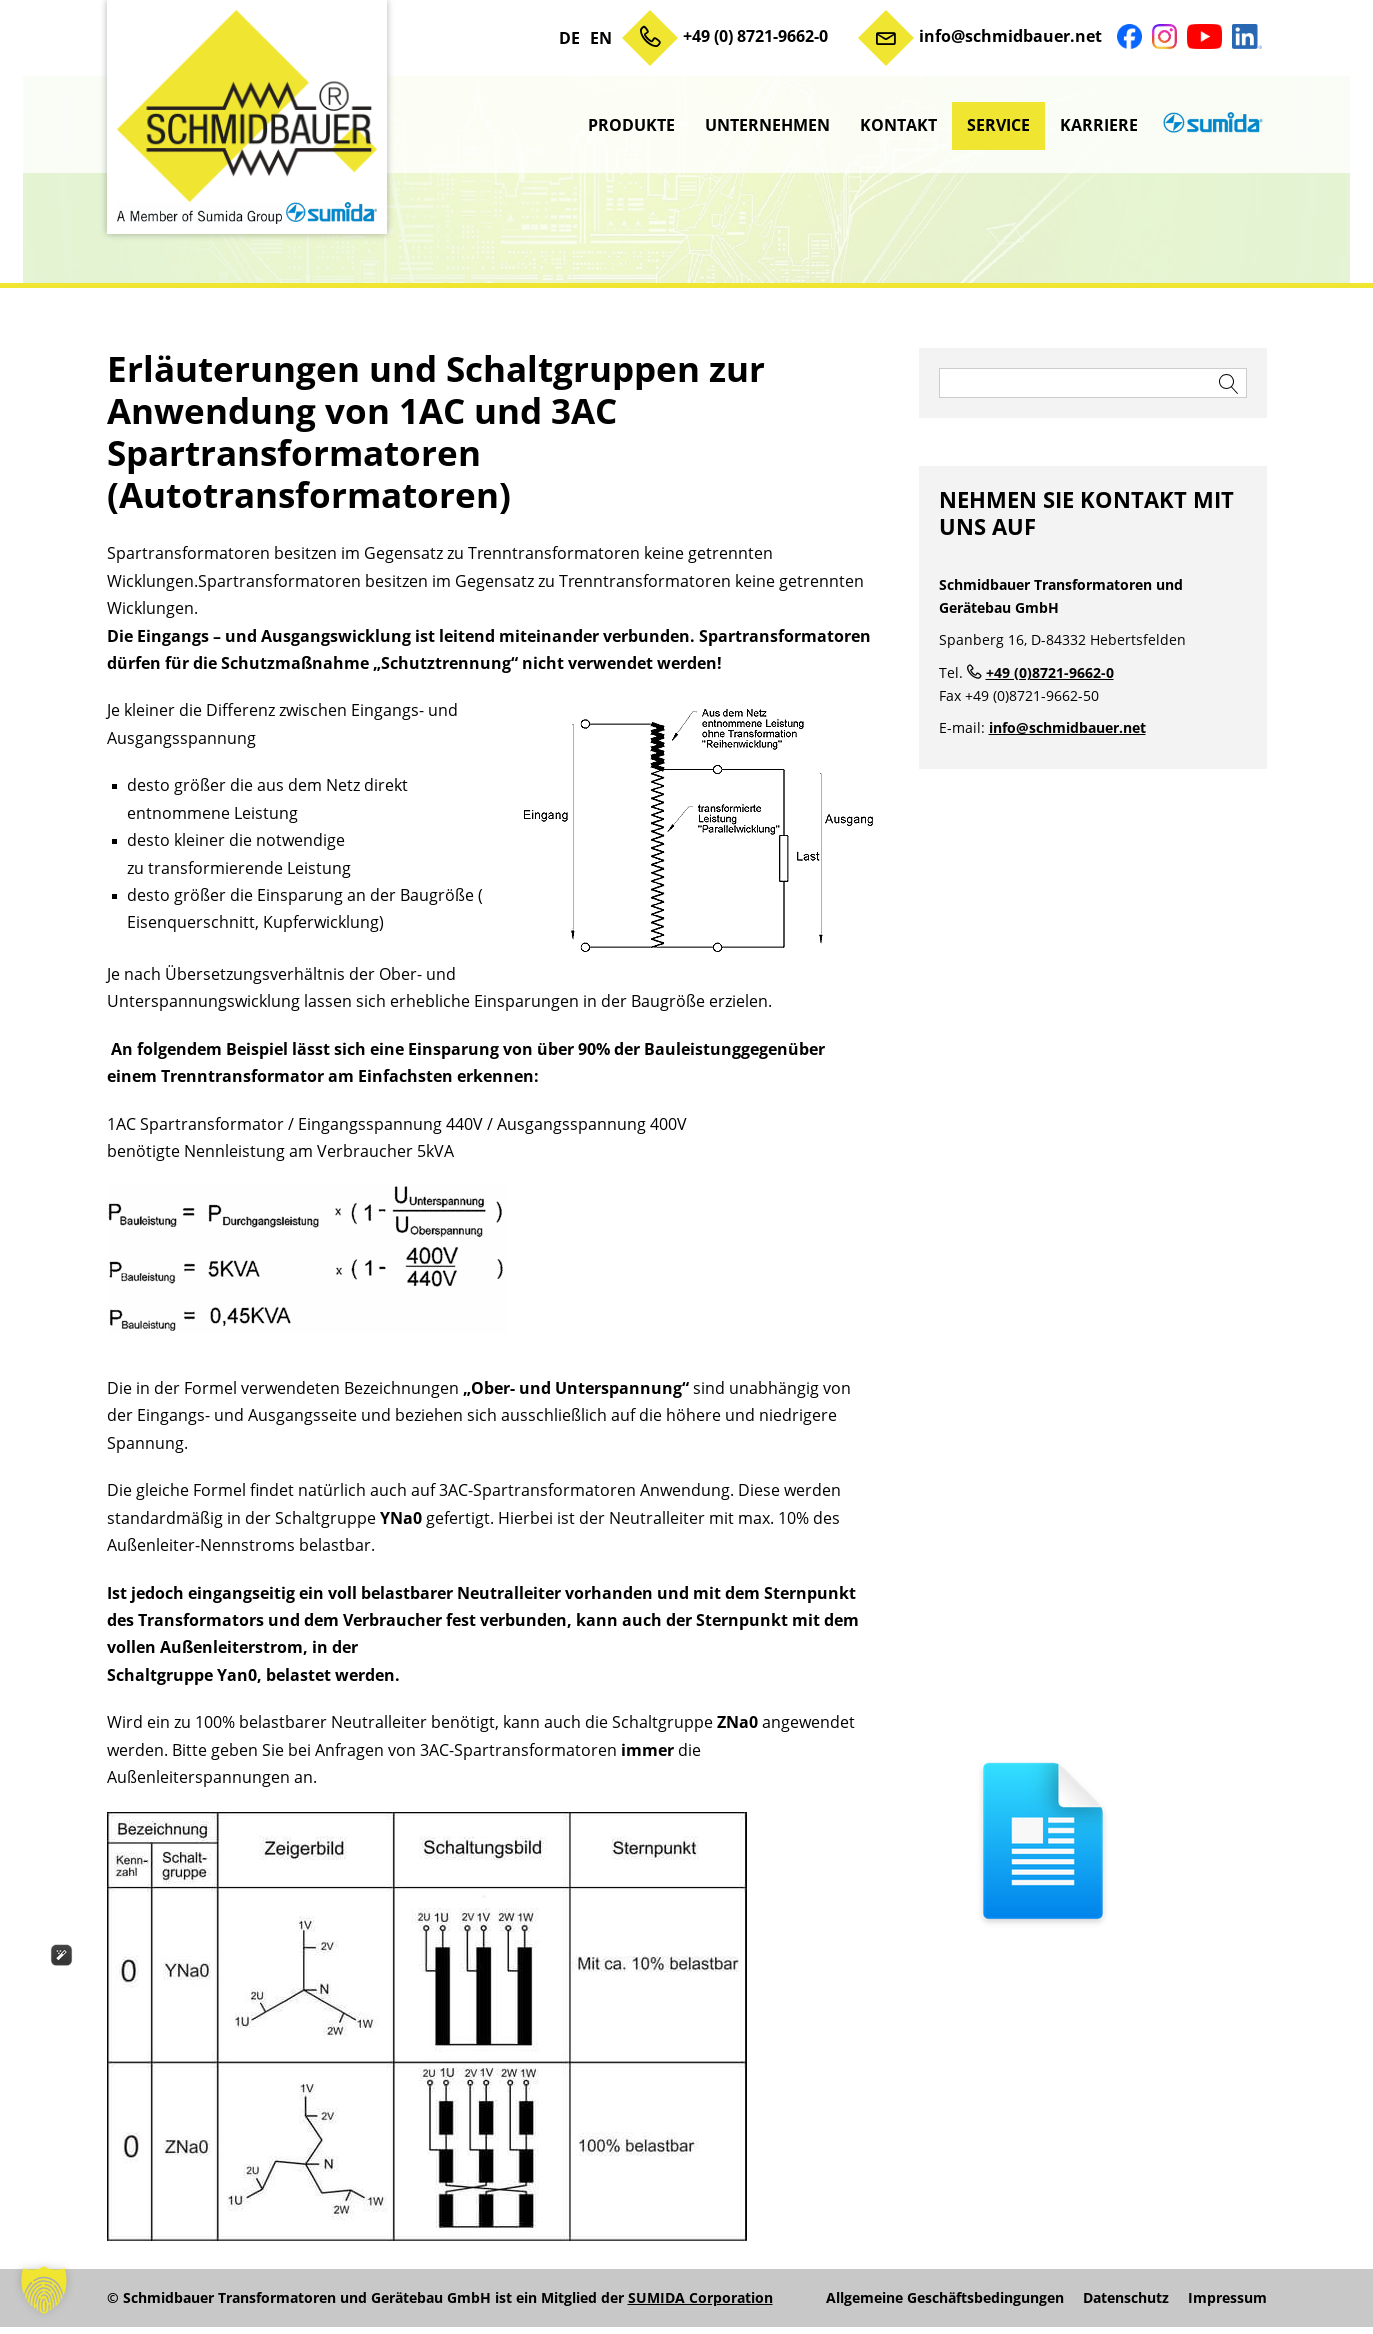 The height and width of the screenshot is (2334, 1373). I want to click on access visual effects and animation settings, so click(61, 1955).